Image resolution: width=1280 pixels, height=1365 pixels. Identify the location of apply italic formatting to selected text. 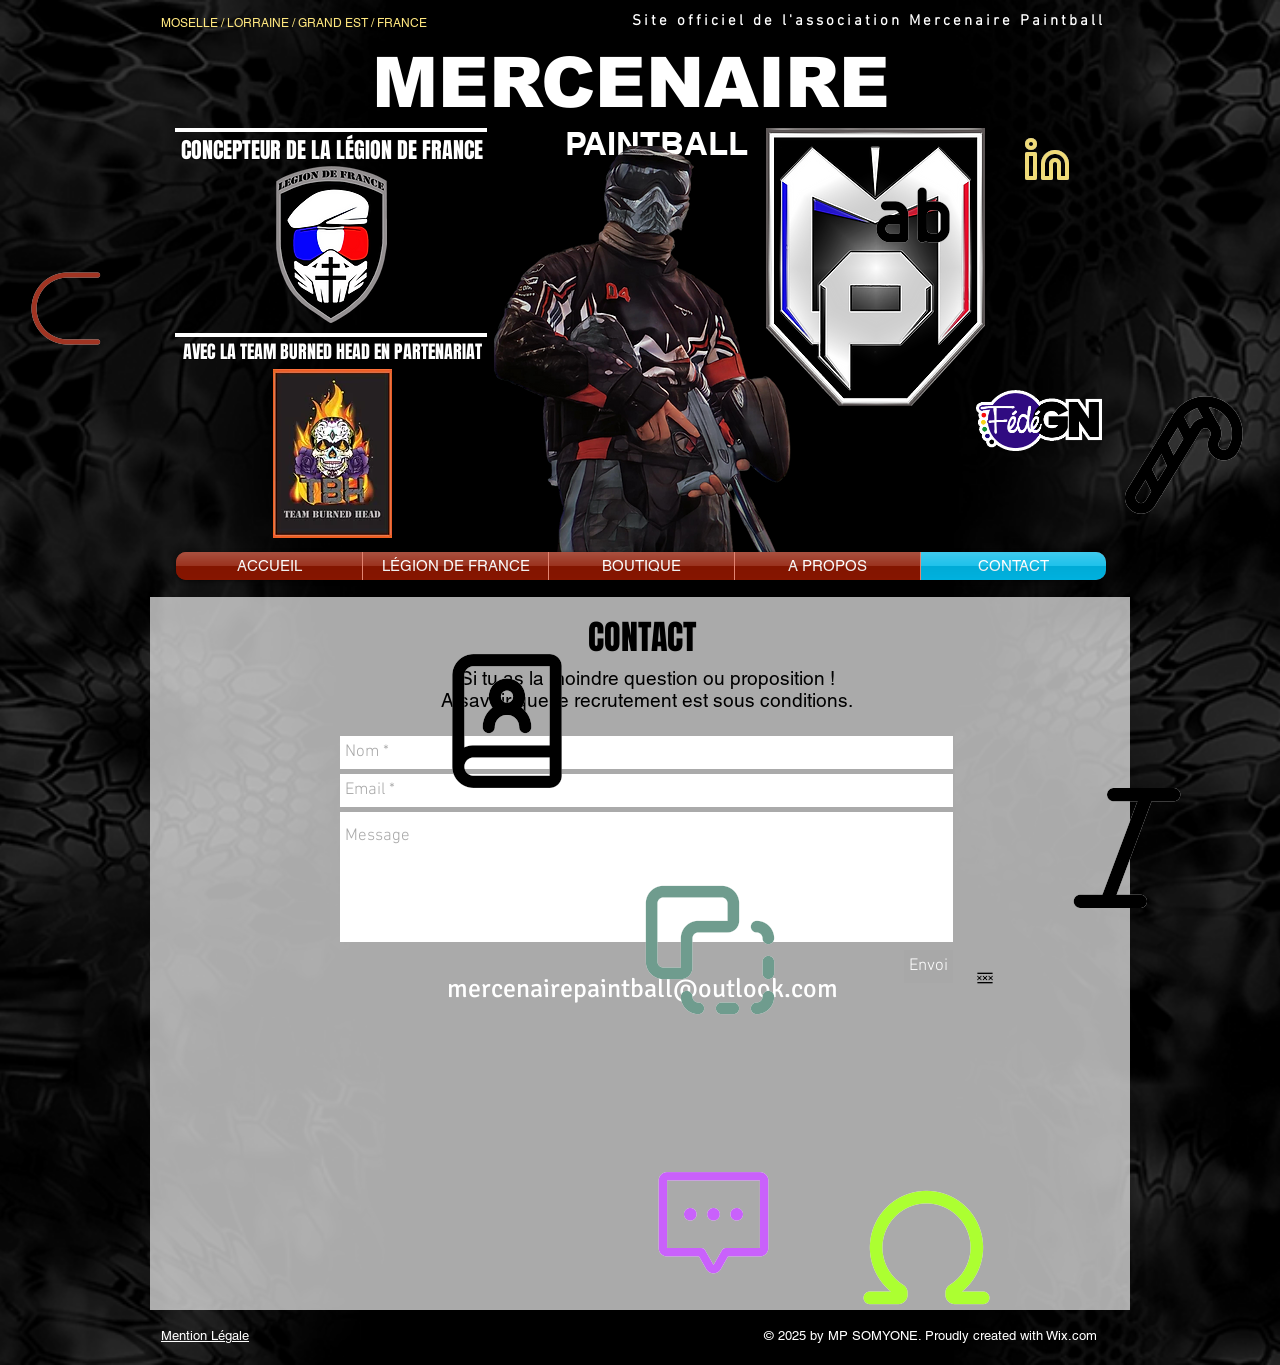
(1127, 848).